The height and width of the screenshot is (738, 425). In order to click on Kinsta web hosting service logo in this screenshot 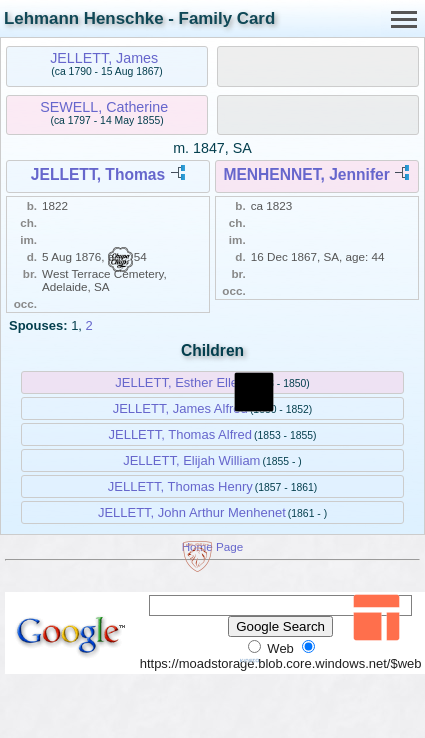, I will do `click(249, 660)`.